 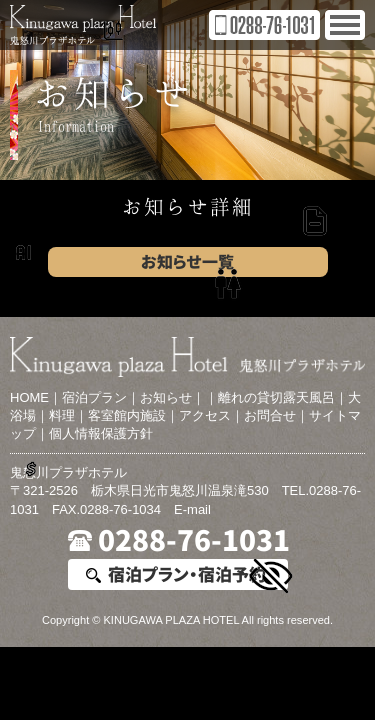 I want to click on find nearby restrooms, so click(x=227, y=283).